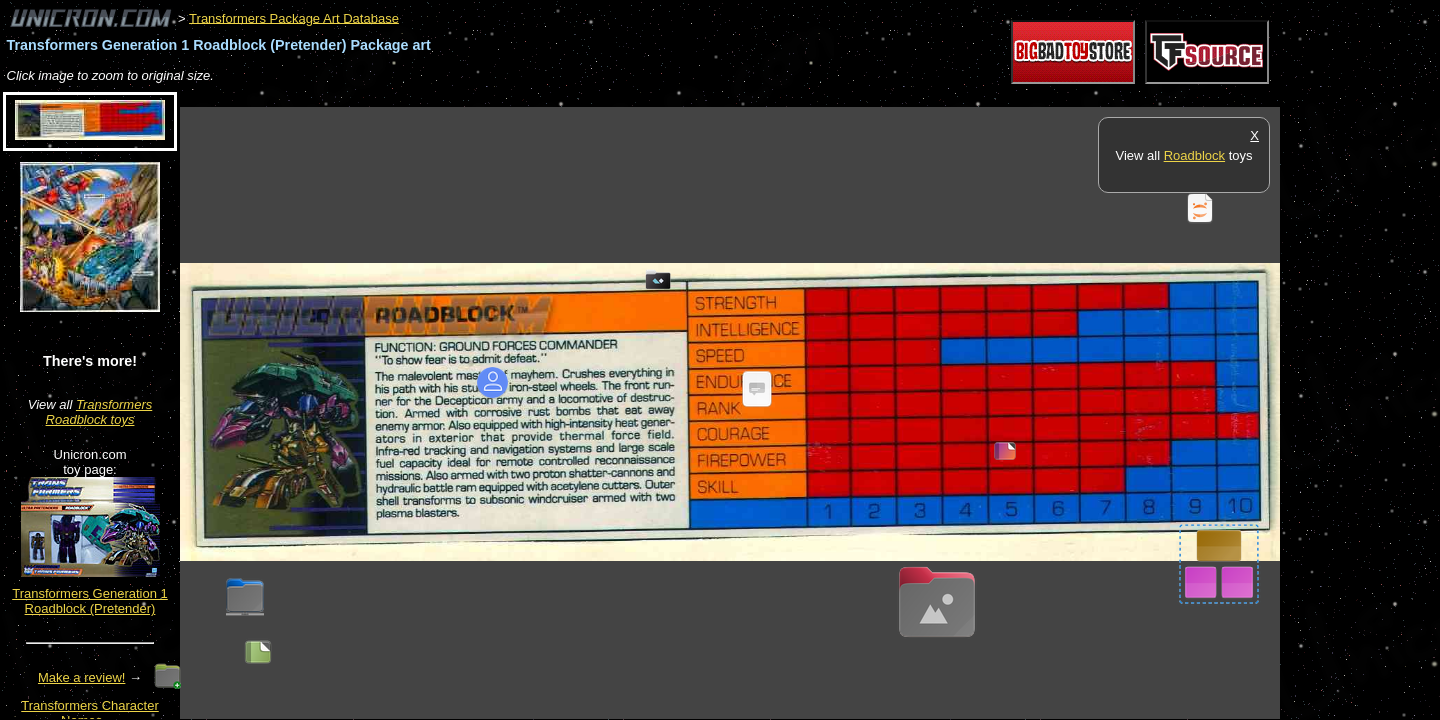 The width and height of the screenshot is (1440, 720). Describe the element at coordinates (258, 652) in the screenshot. I see `customize desktop theme and appearance settings` at that location.